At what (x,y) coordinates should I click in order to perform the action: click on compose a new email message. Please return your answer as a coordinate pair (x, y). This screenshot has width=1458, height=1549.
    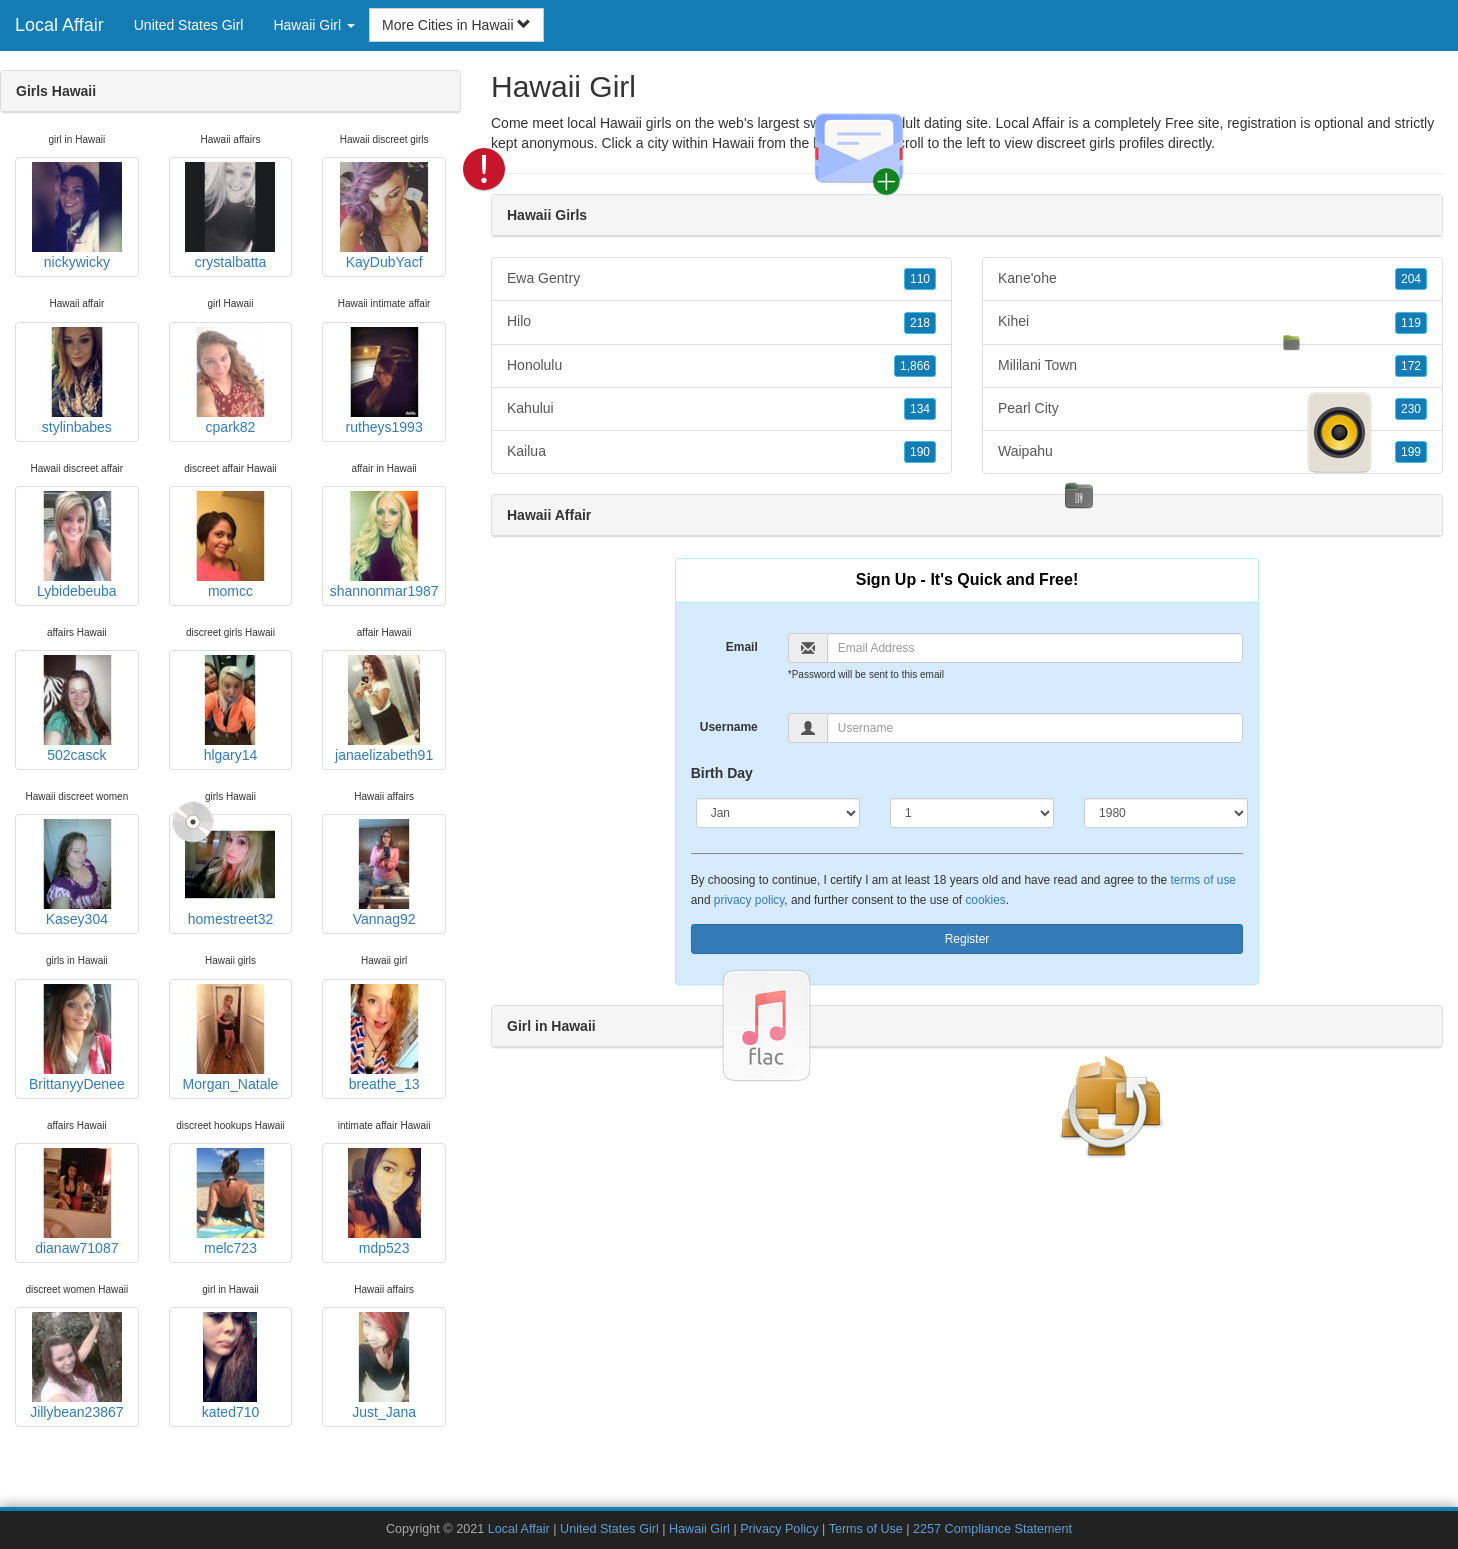
    Looking at the image, I should click on (859, 148).